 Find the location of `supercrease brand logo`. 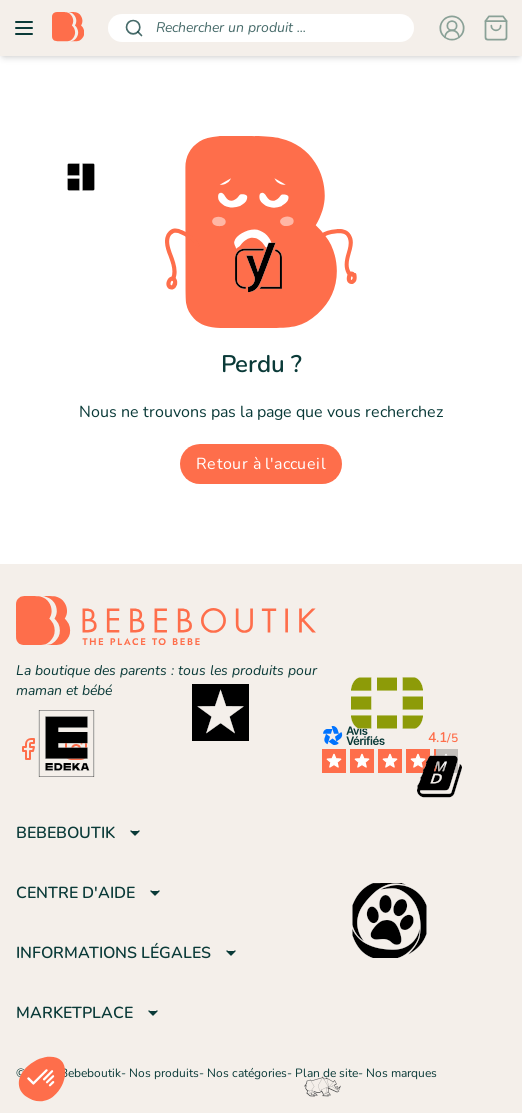

supercrease brand logo is located at coordinates (322, 1086).